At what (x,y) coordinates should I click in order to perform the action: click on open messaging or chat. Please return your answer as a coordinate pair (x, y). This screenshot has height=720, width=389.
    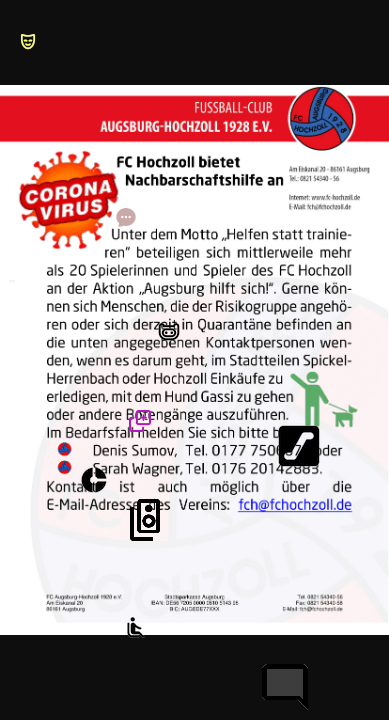
    Looking at the image, I should click on (126, 217).